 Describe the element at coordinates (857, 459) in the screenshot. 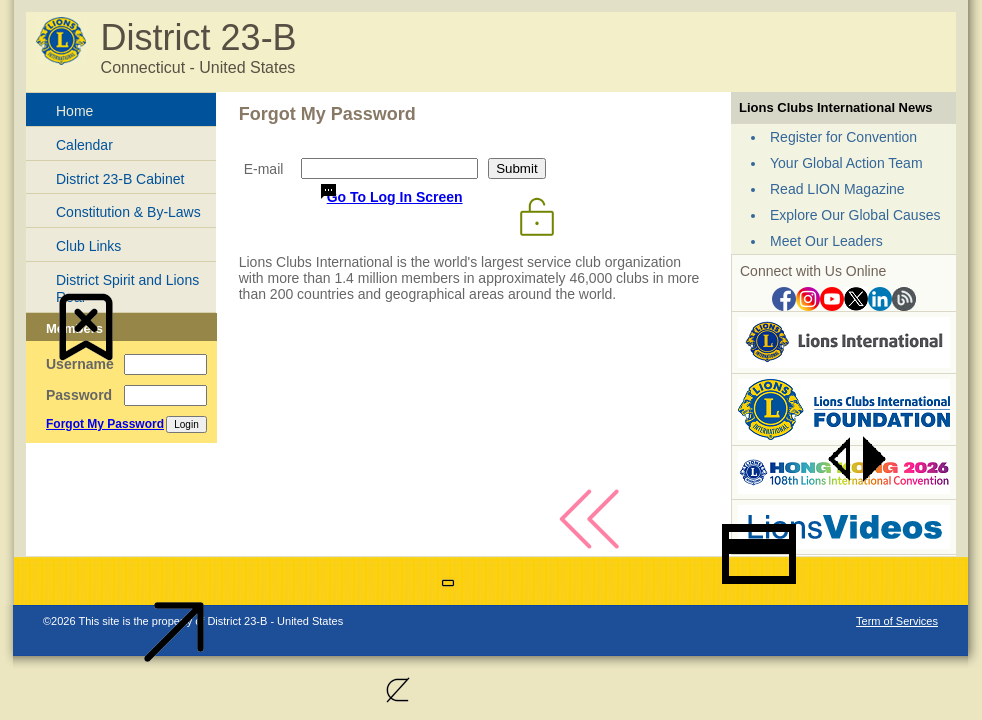

I see `switch to the left panel or view` at that location.